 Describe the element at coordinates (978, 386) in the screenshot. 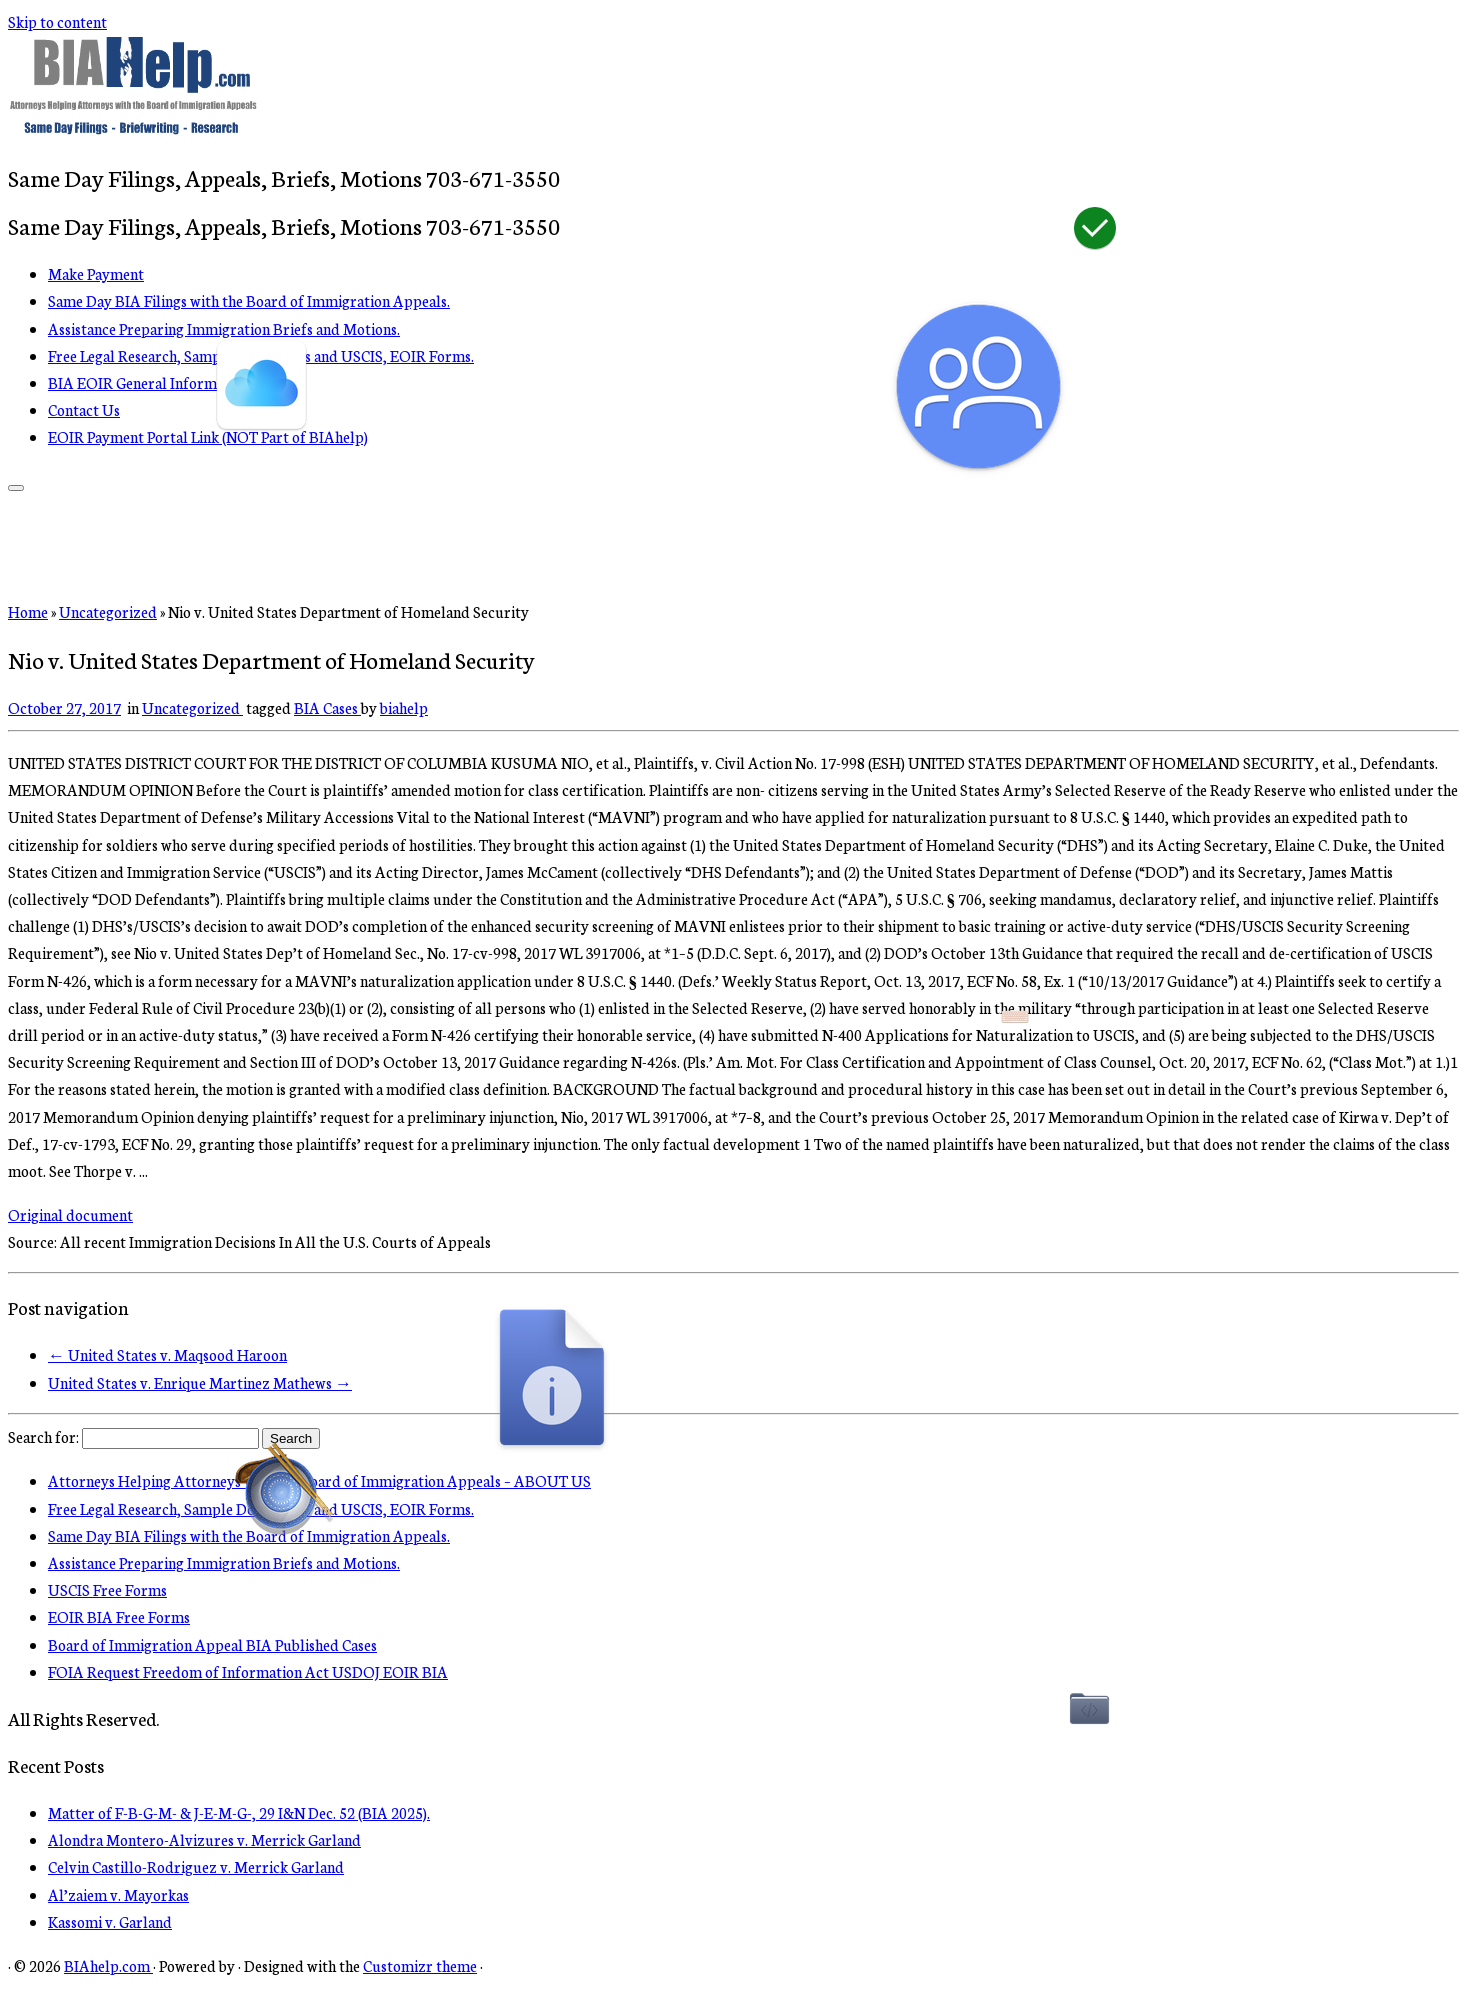

I see `access user account settings` at that location.